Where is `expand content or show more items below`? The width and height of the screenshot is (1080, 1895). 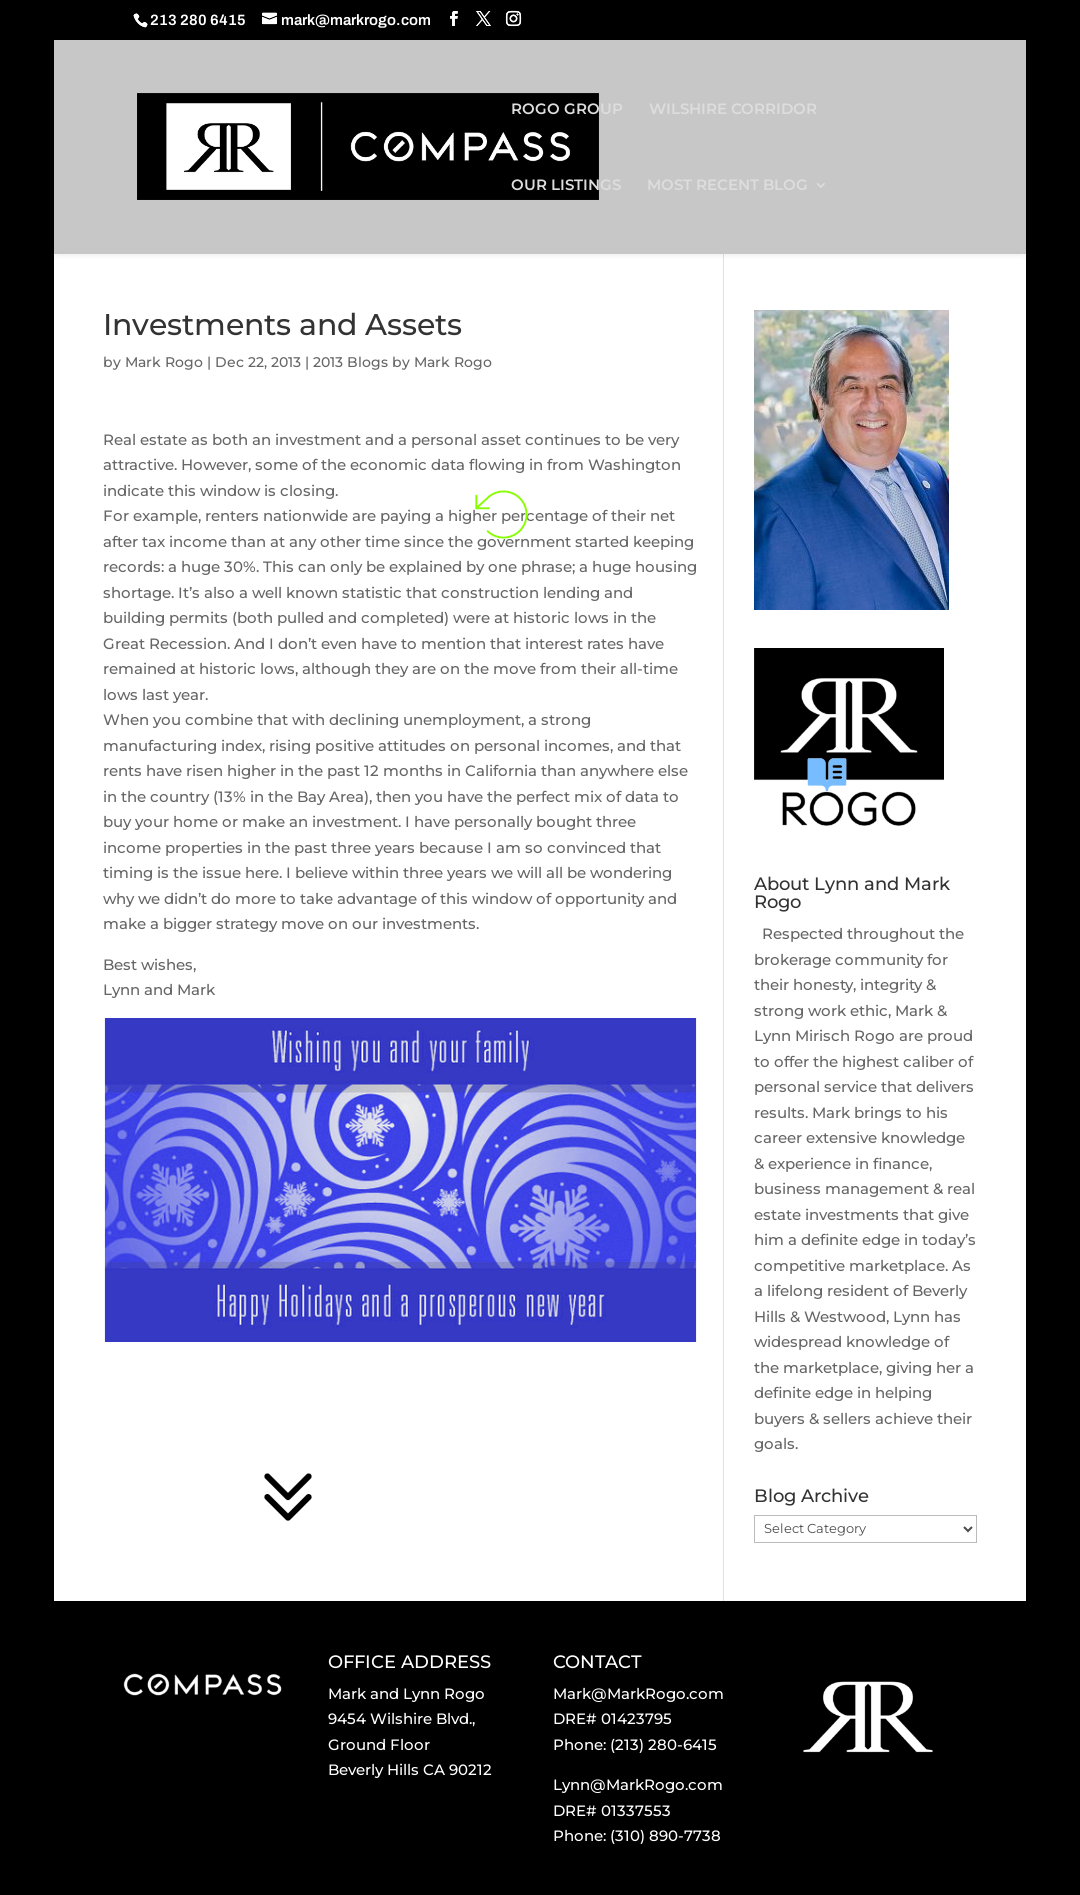
expand content or show more items below is located at coordinates (288, 1495).